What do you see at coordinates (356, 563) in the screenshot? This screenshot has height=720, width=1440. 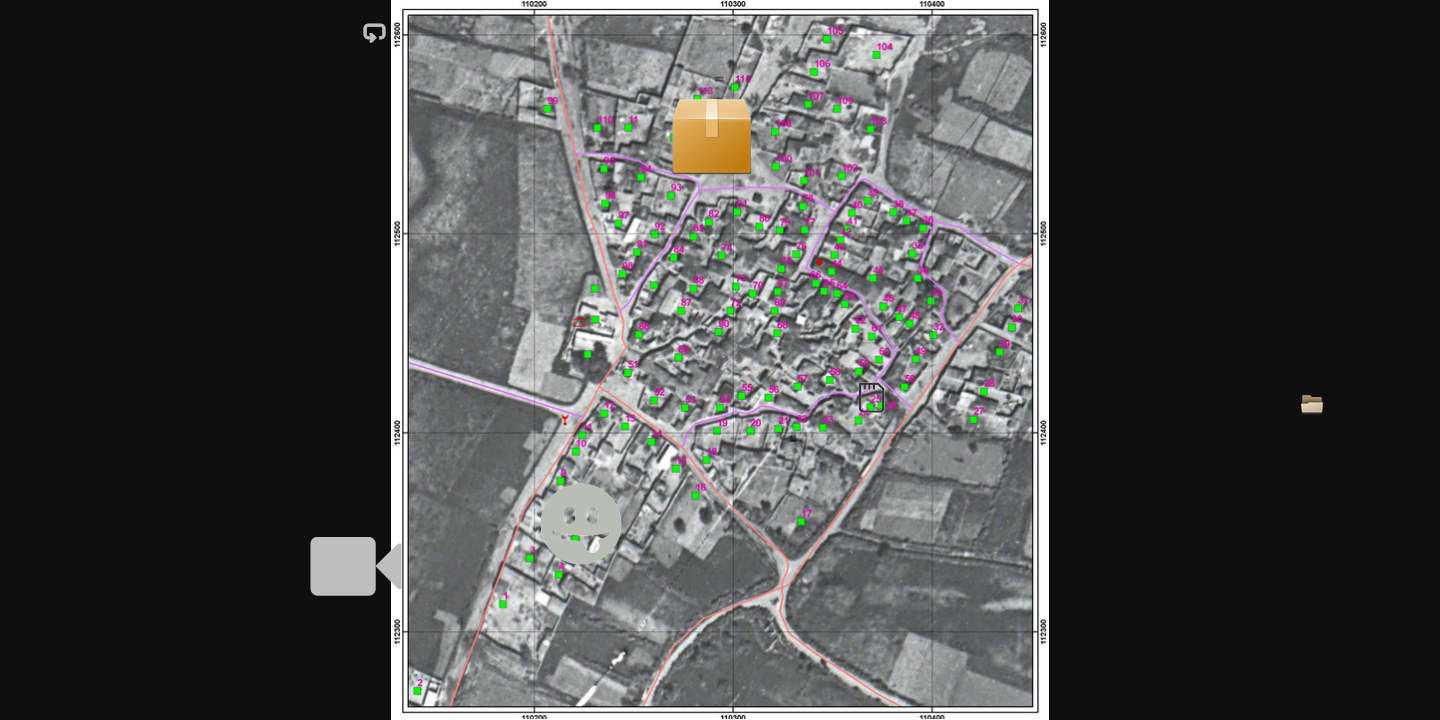 I see `access video files or library` at bounding box center [356, 563].